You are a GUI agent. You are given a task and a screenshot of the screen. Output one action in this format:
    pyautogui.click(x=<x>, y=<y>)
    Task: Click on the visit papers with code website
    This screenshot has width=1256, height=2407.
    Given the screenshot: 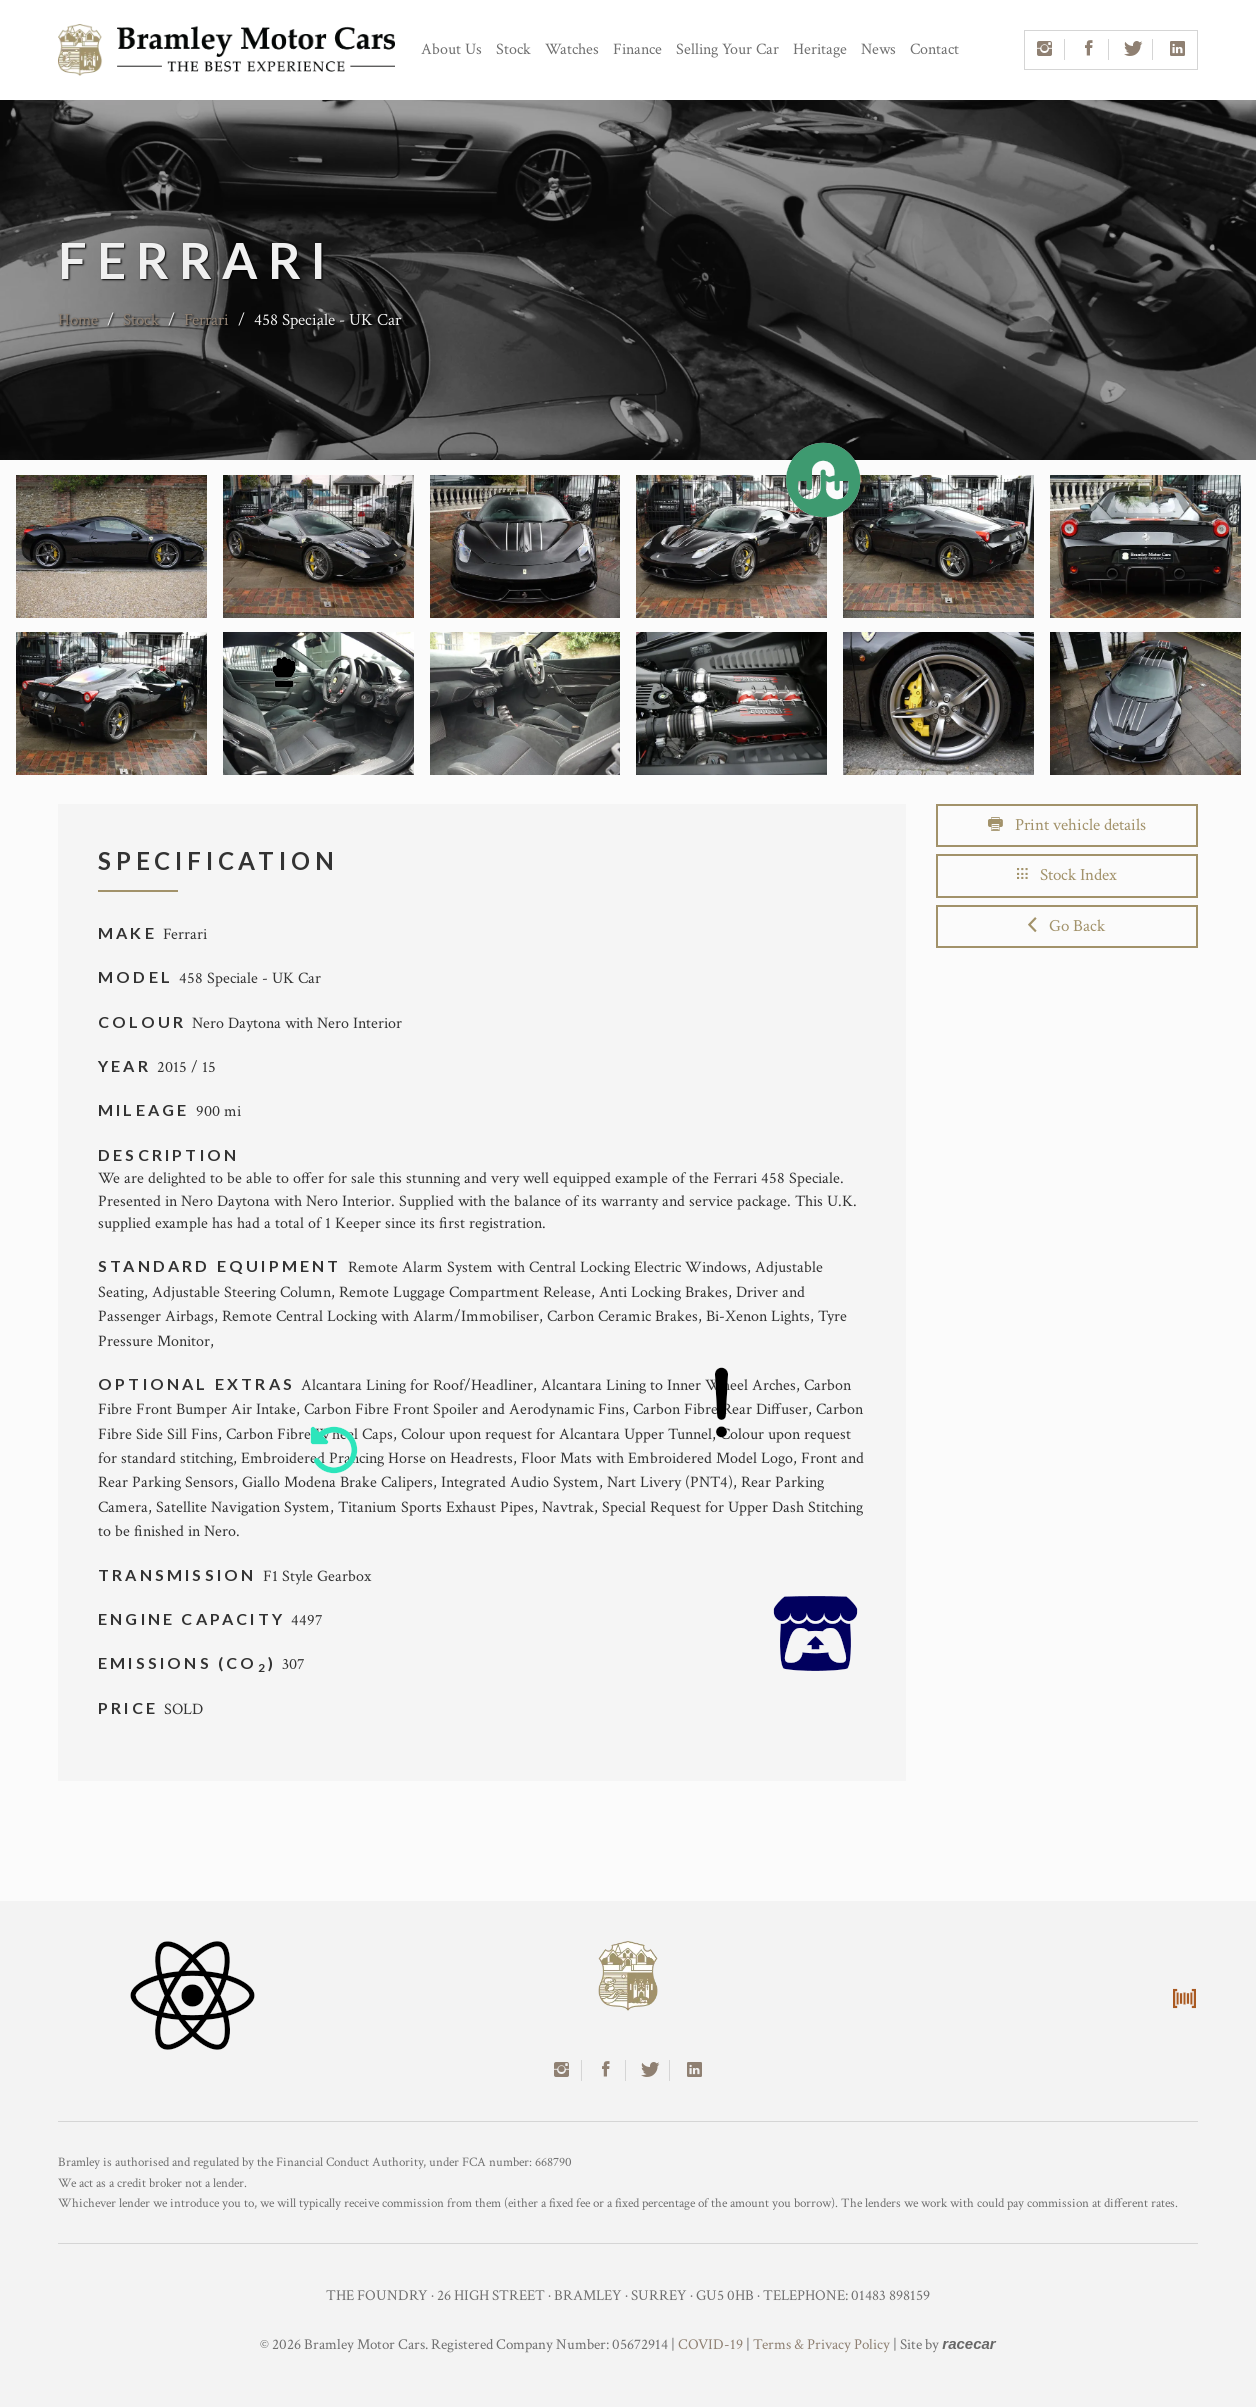 What is the action you would take?
    pyautogui.click(x=1184, y=1998)
    